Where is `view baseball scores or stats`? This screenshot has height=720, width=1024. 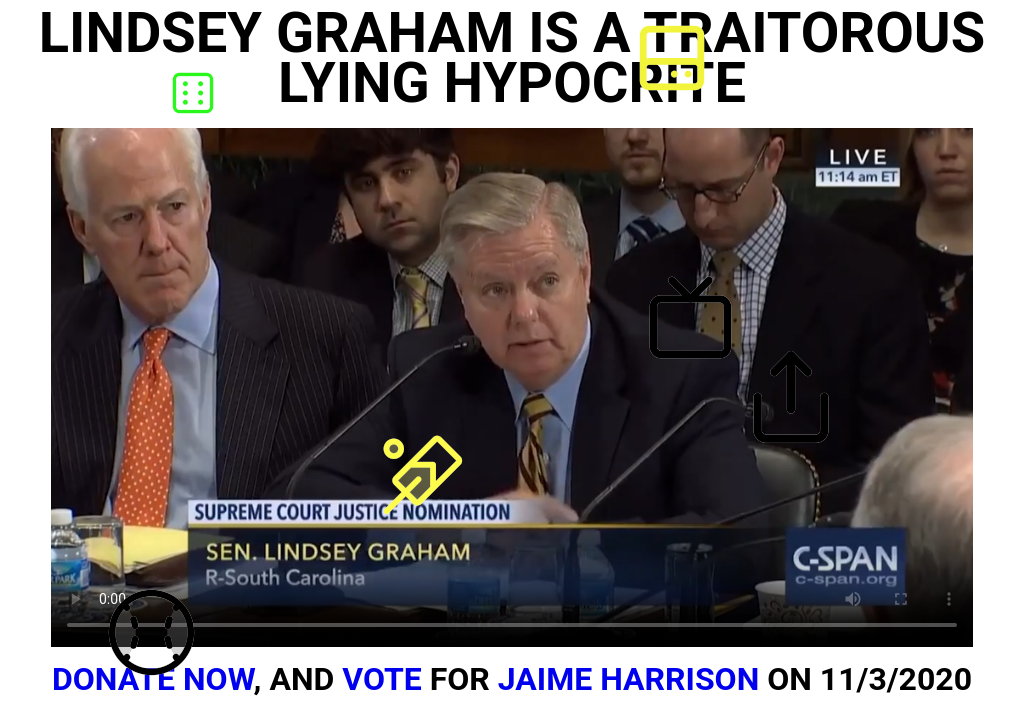
view baseball scores or stats is located at coordinates (151, 632).